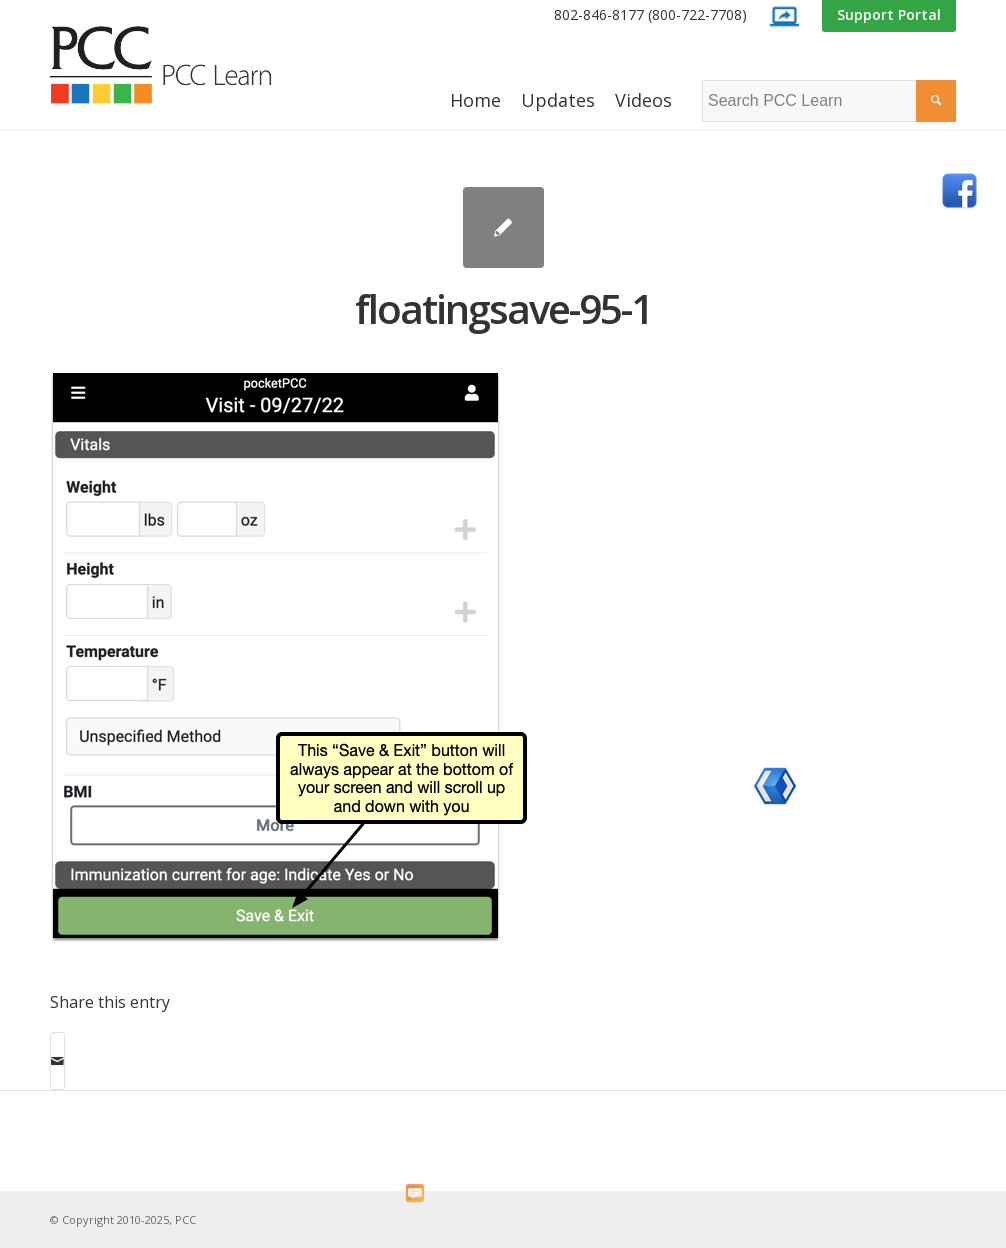 This screenshot has height=1248, width=1006. Describe the element at coordinates (415, 1193) in the screenshot. I see `open the chatty messaging app` at that location.